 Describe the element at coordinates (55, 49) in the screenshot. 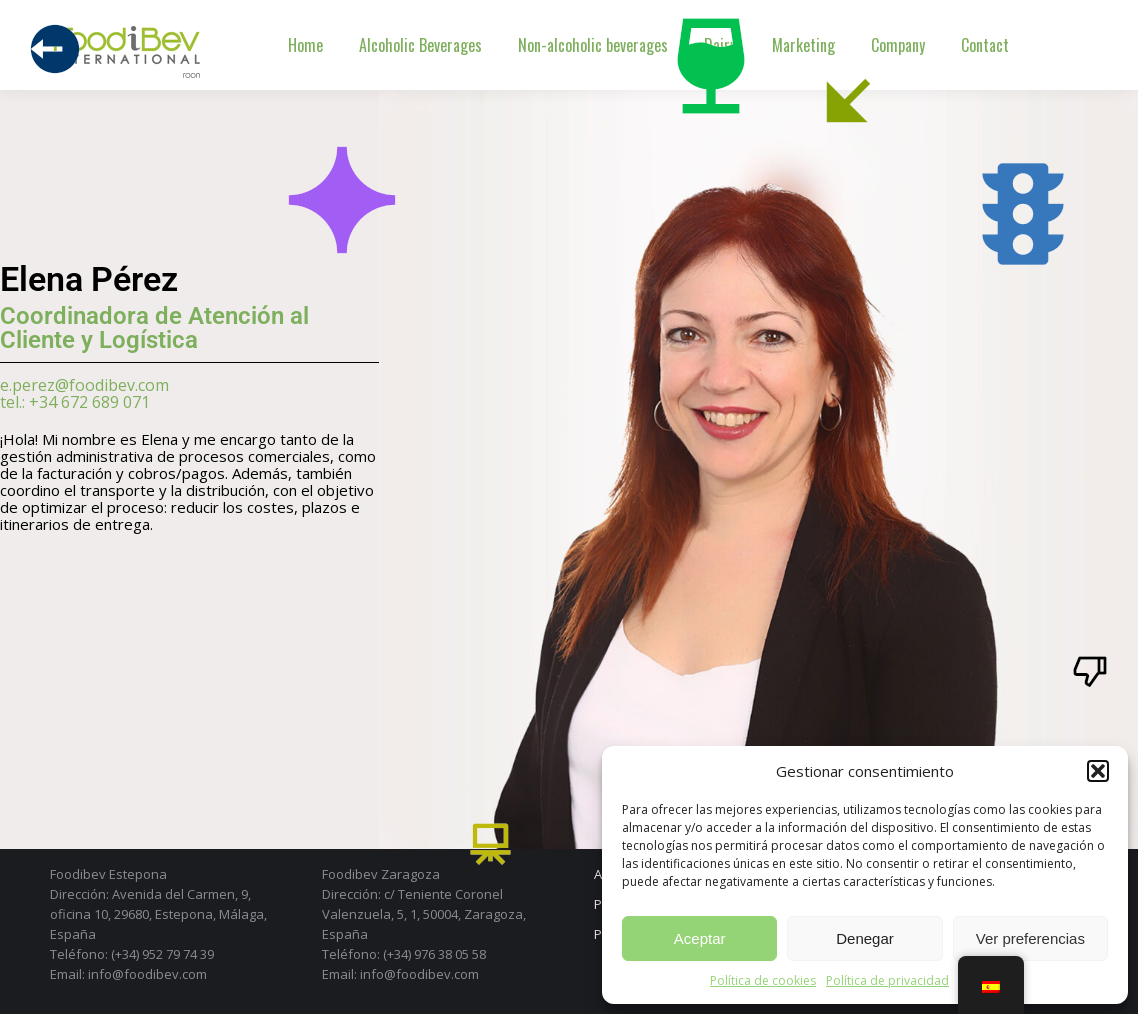

I see `log out of your account` at that location.